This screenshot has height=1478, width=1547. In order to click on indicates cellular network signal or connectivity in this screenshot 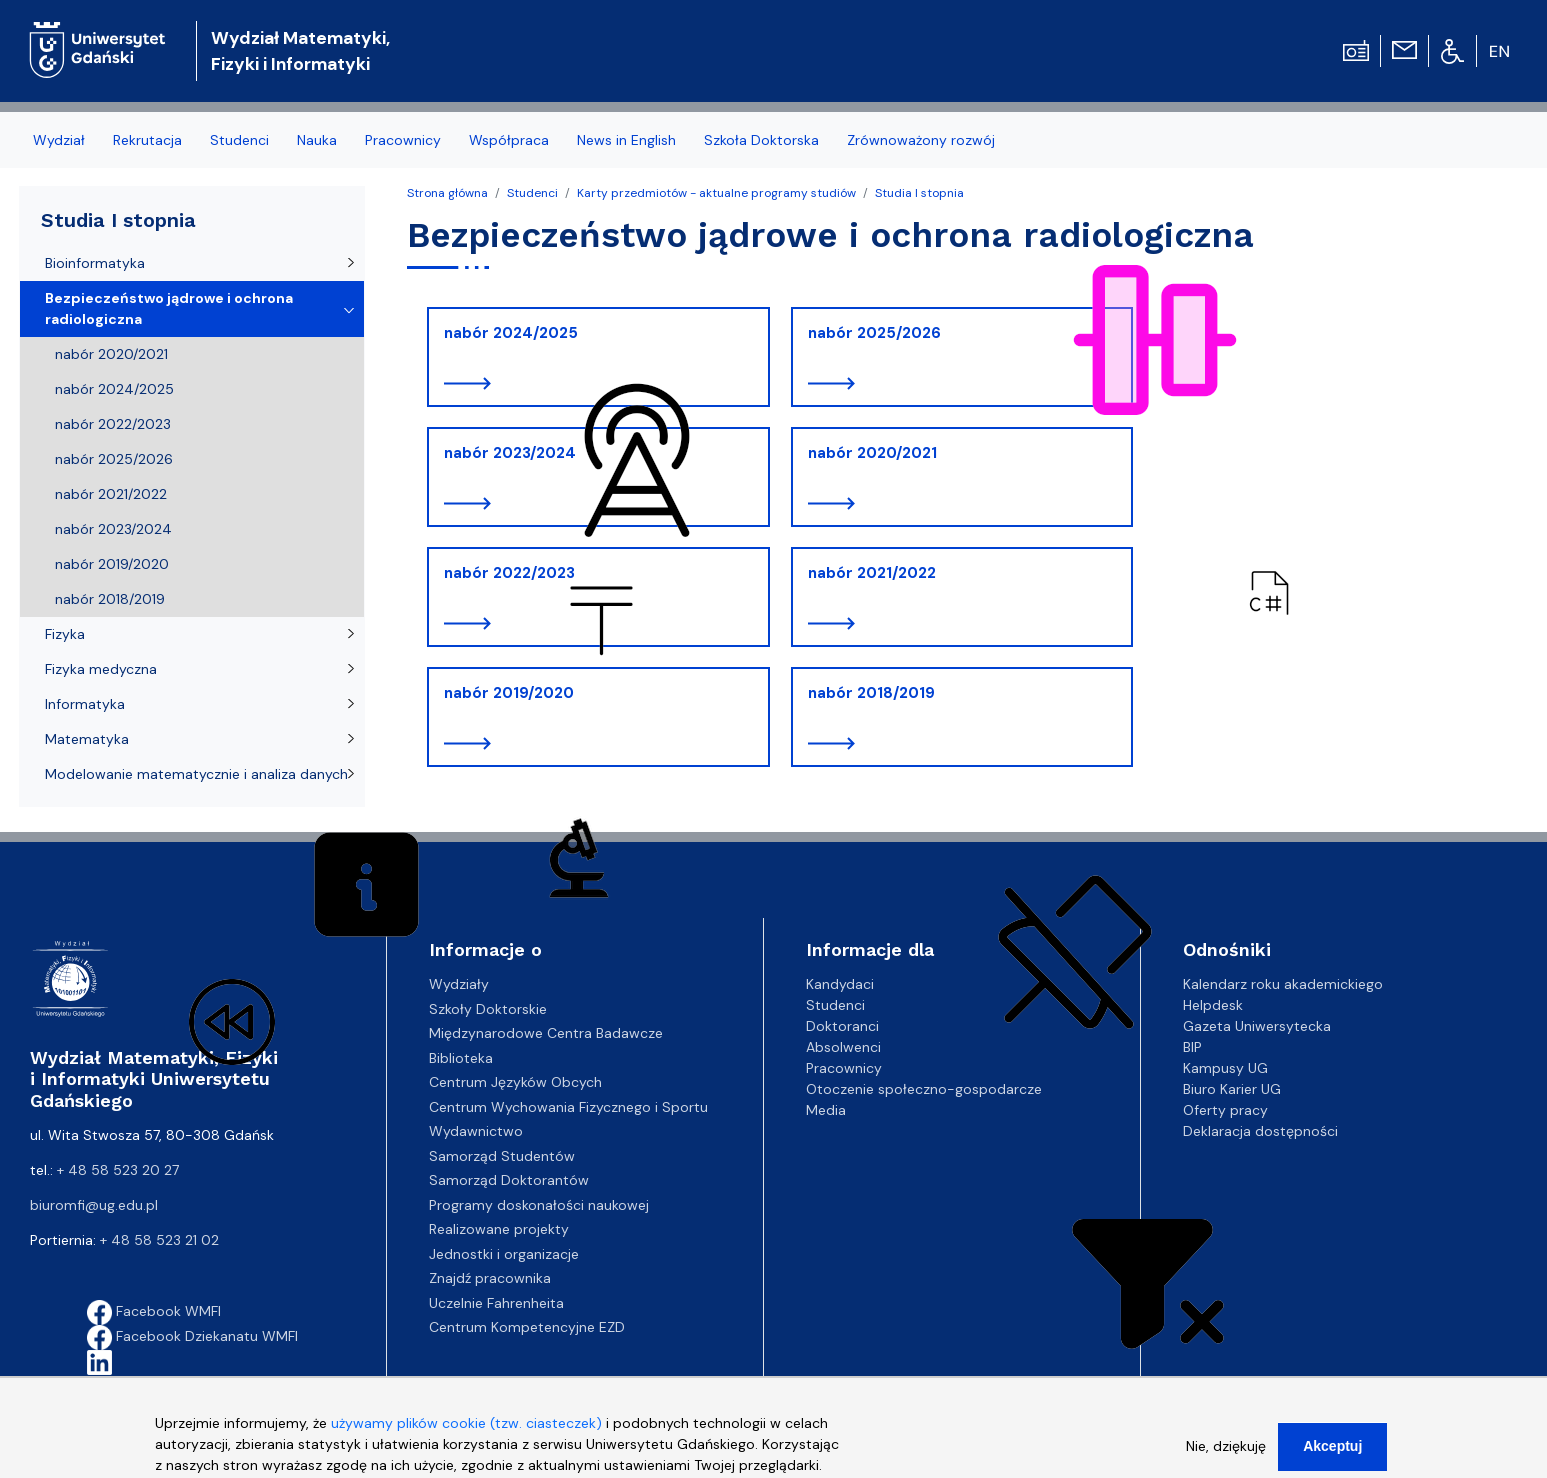, I will do `click(637, 463)`.